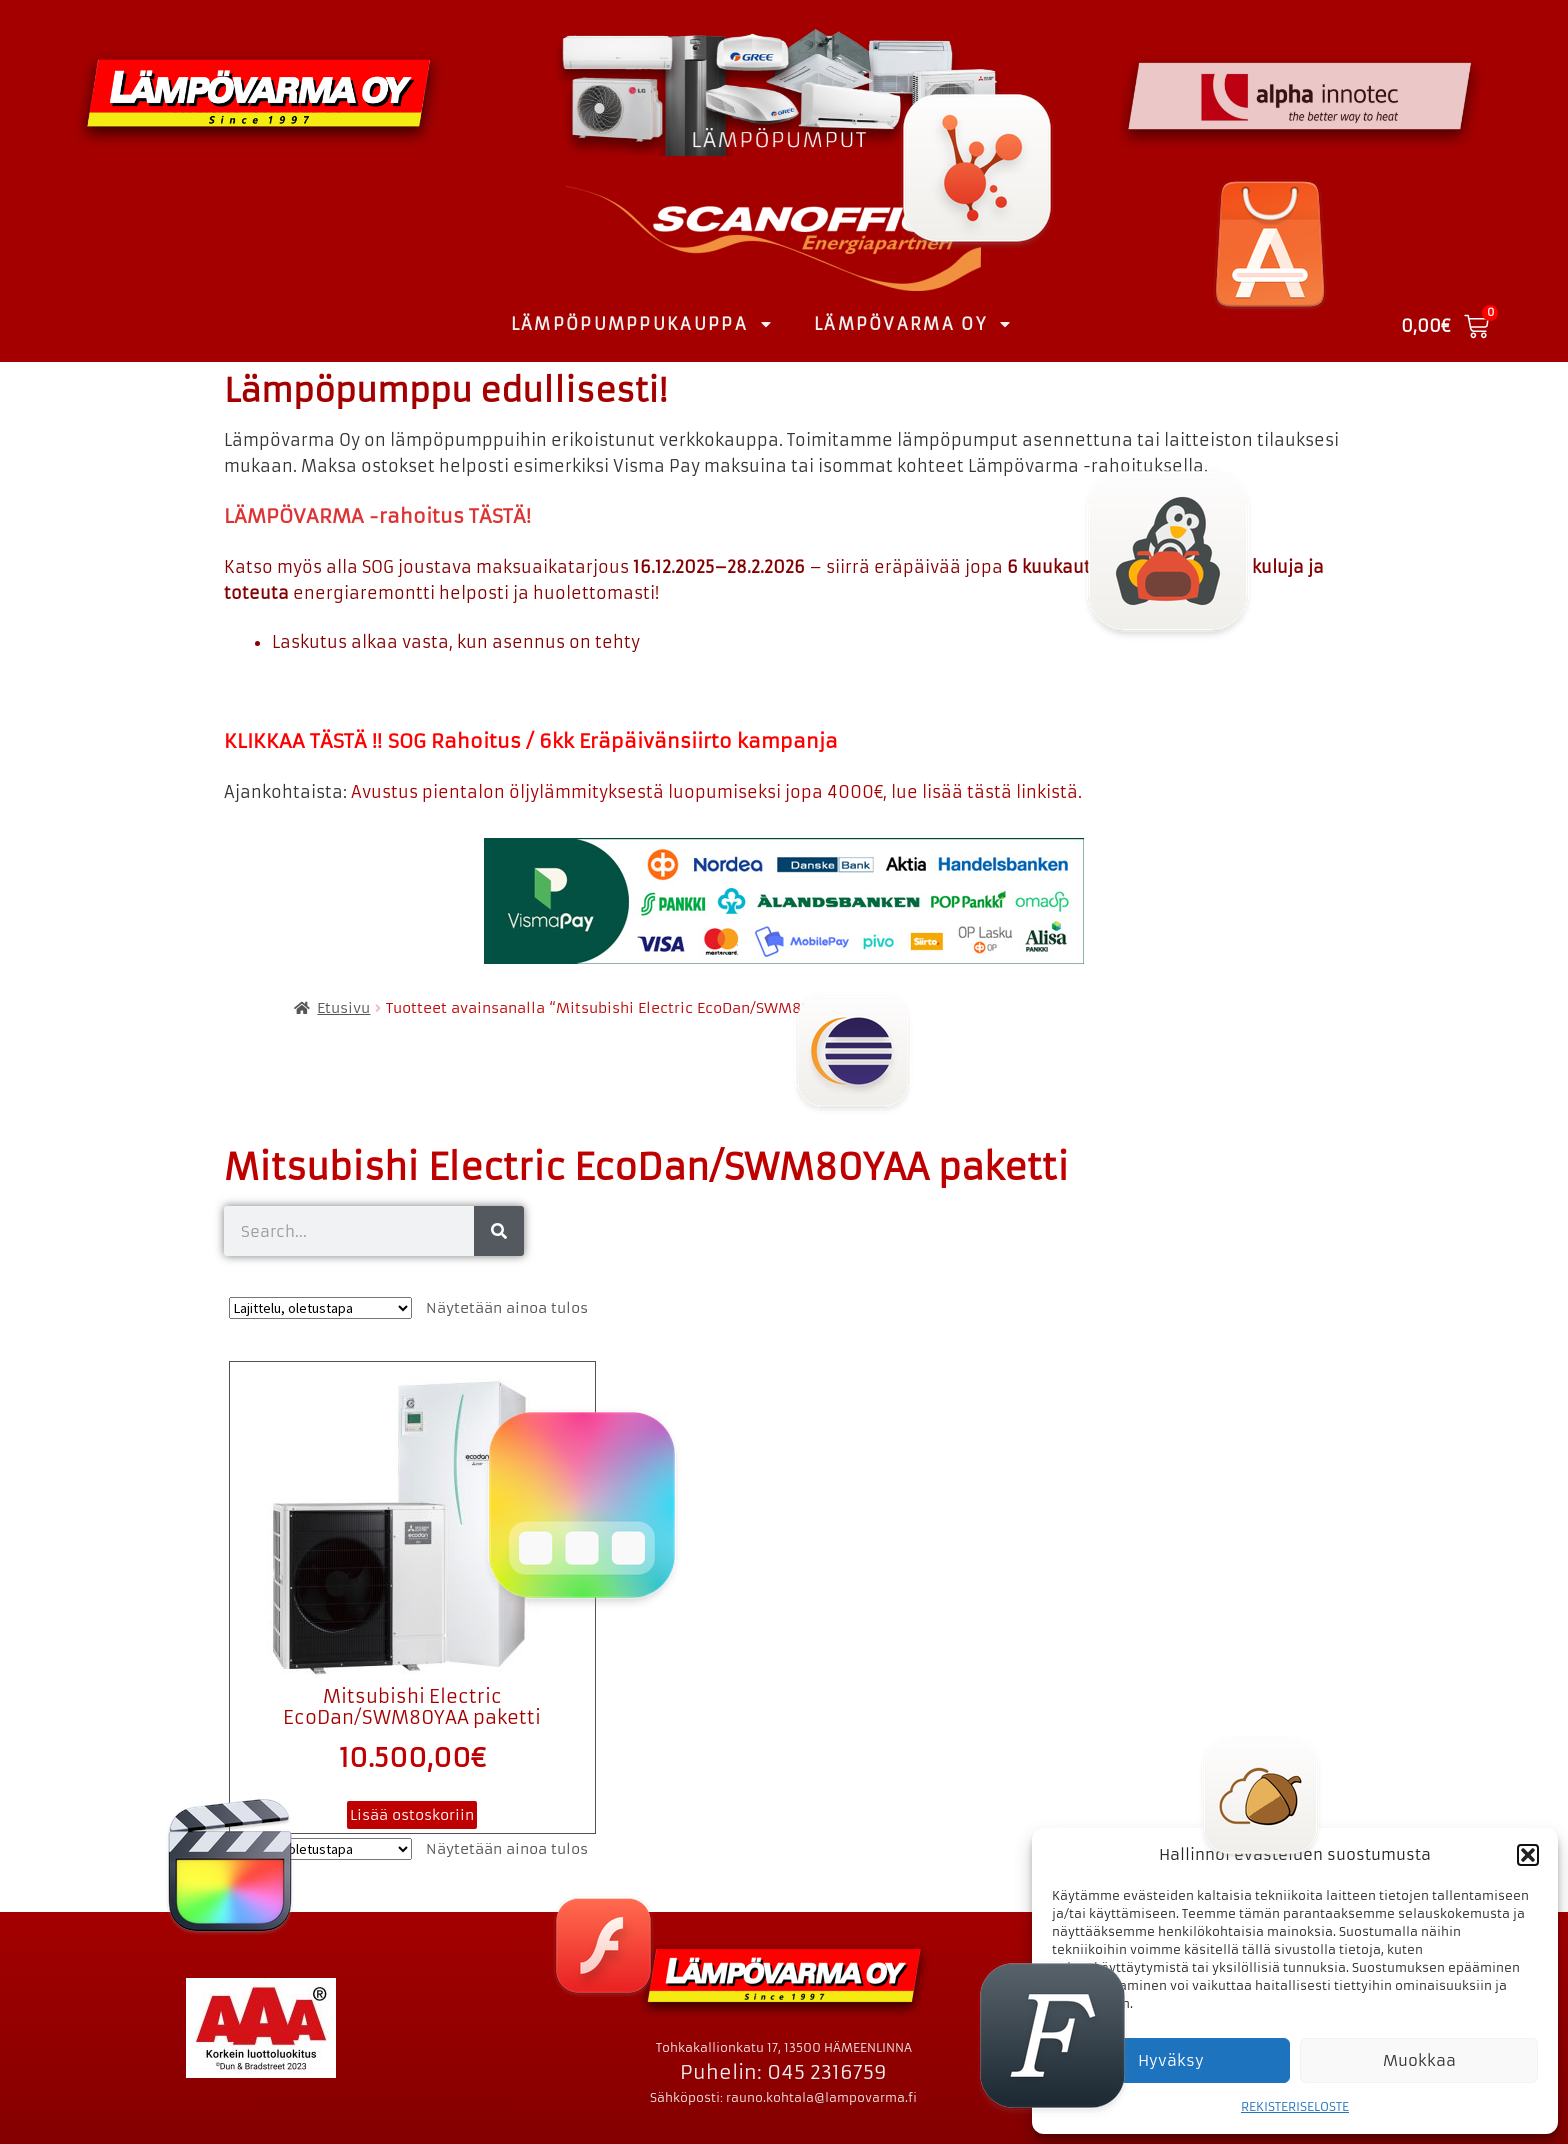  I want to click on launch supertuxkart racing game, so click(1168, 551).